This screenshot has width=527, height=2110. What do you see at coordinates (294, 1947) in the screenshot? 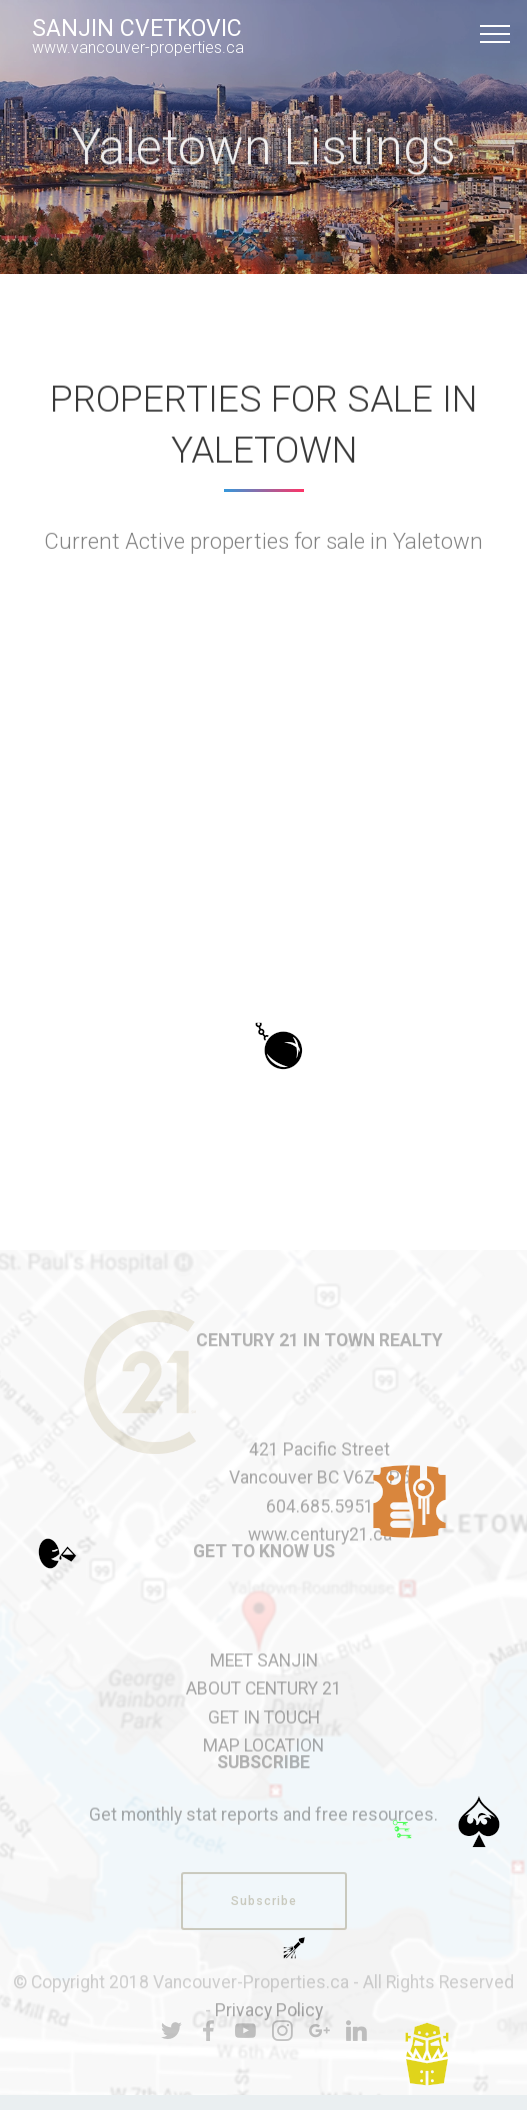
I see `launch celebration or fireworks effect` at bounding box center [294, 1947].